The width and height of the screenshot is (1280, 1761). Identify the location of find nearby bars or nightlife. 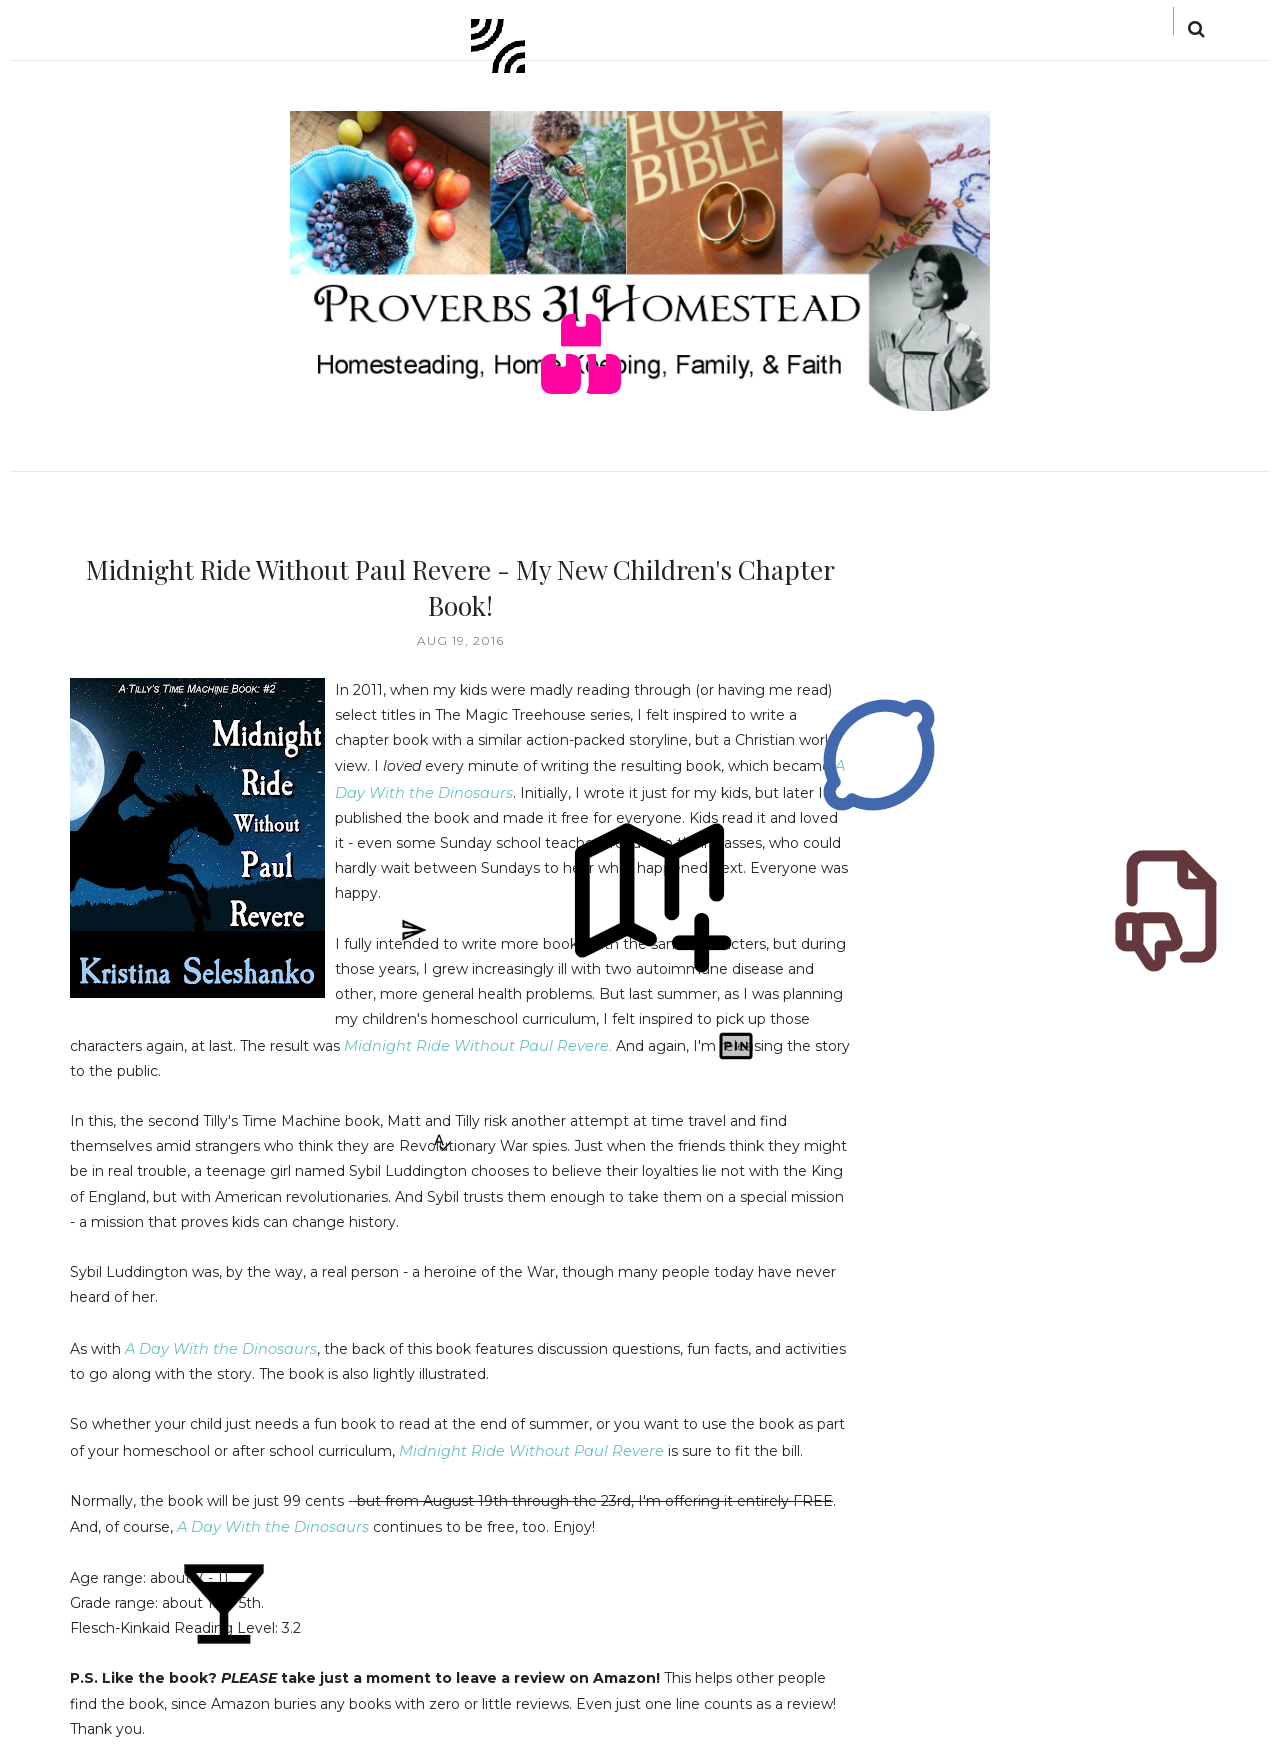
(224, 1604).